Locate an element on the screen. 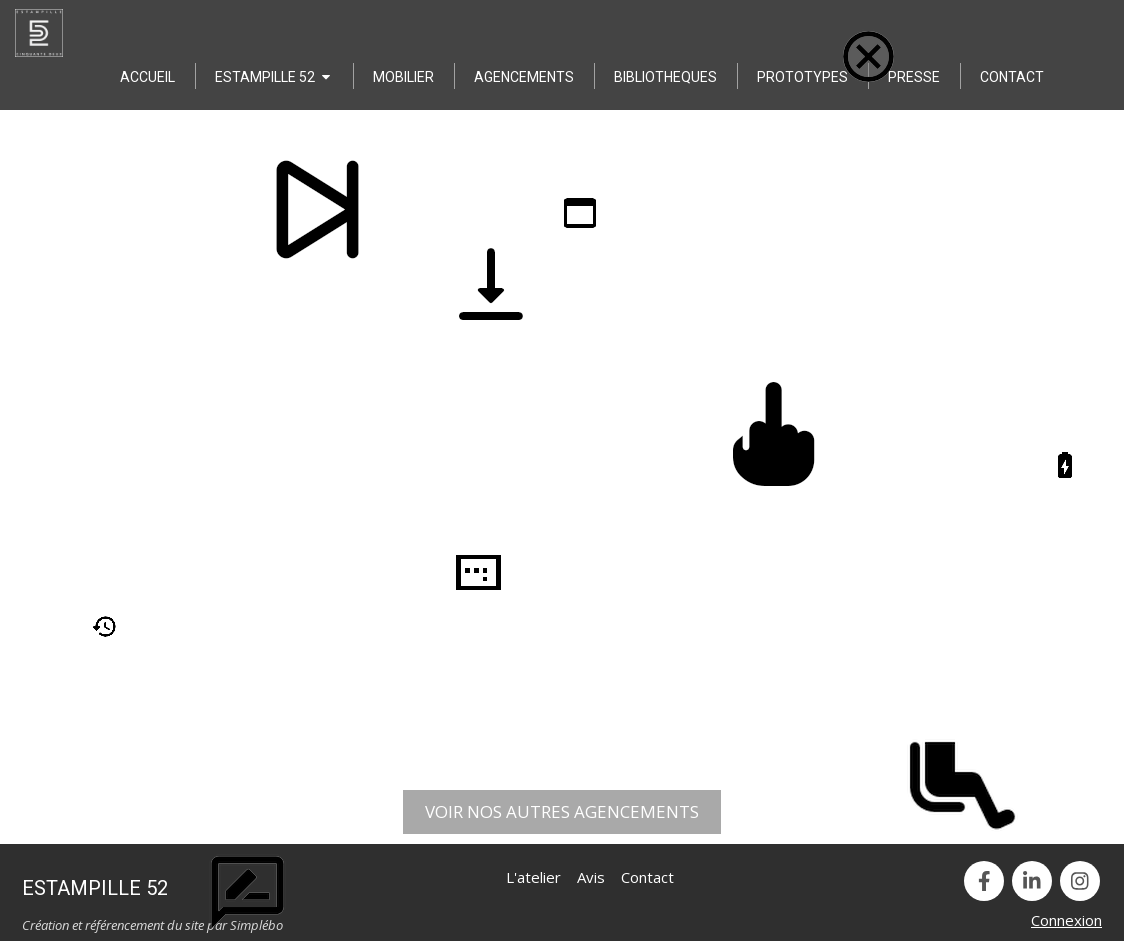  cancel or close the current action is located at coordinates (868, 56).